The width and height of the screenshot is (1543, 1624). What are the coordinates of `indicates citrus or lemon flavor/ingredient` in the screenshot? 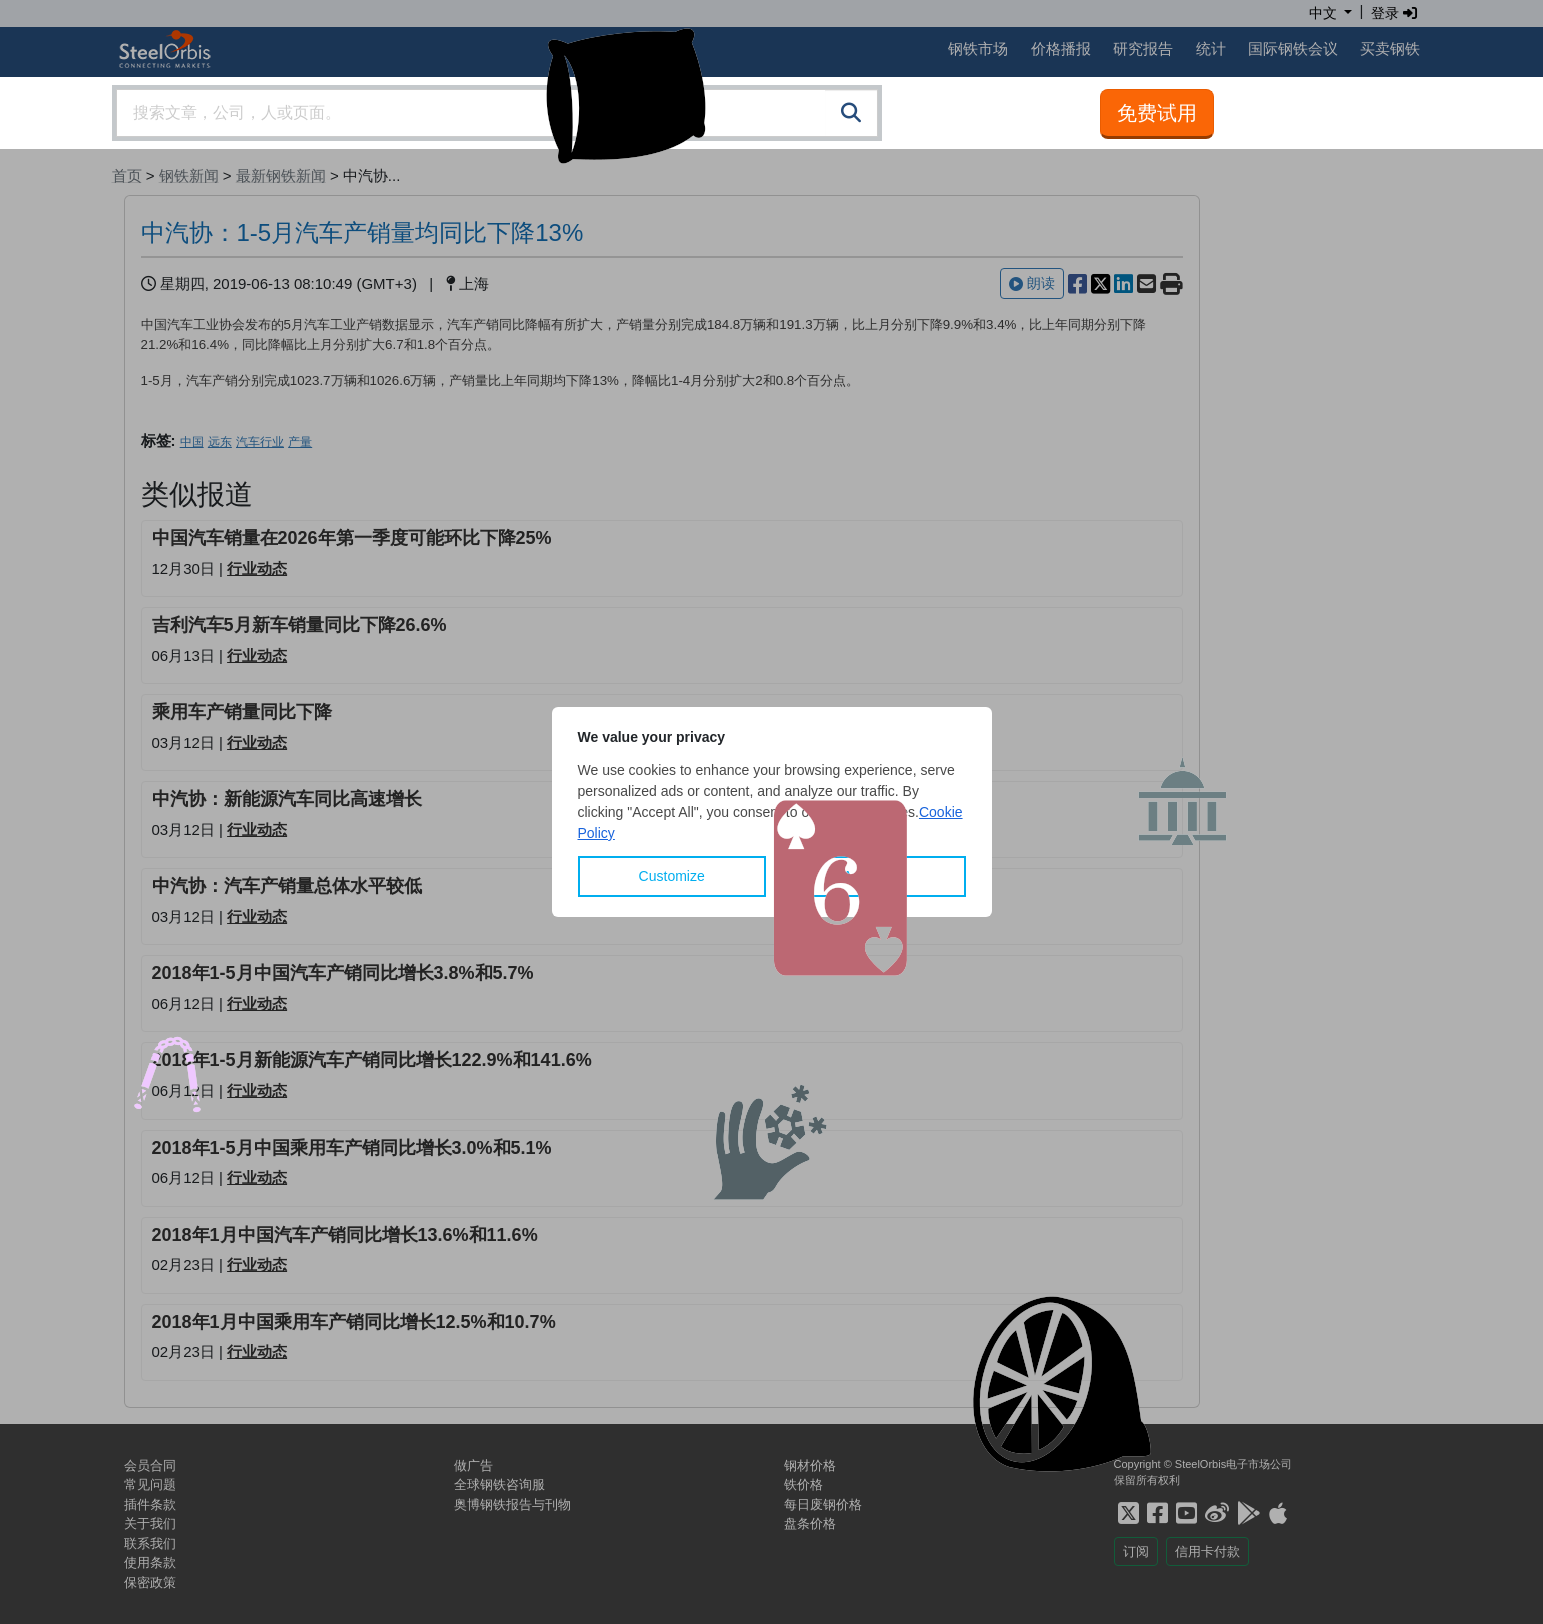 It's located at (1062, 1384).